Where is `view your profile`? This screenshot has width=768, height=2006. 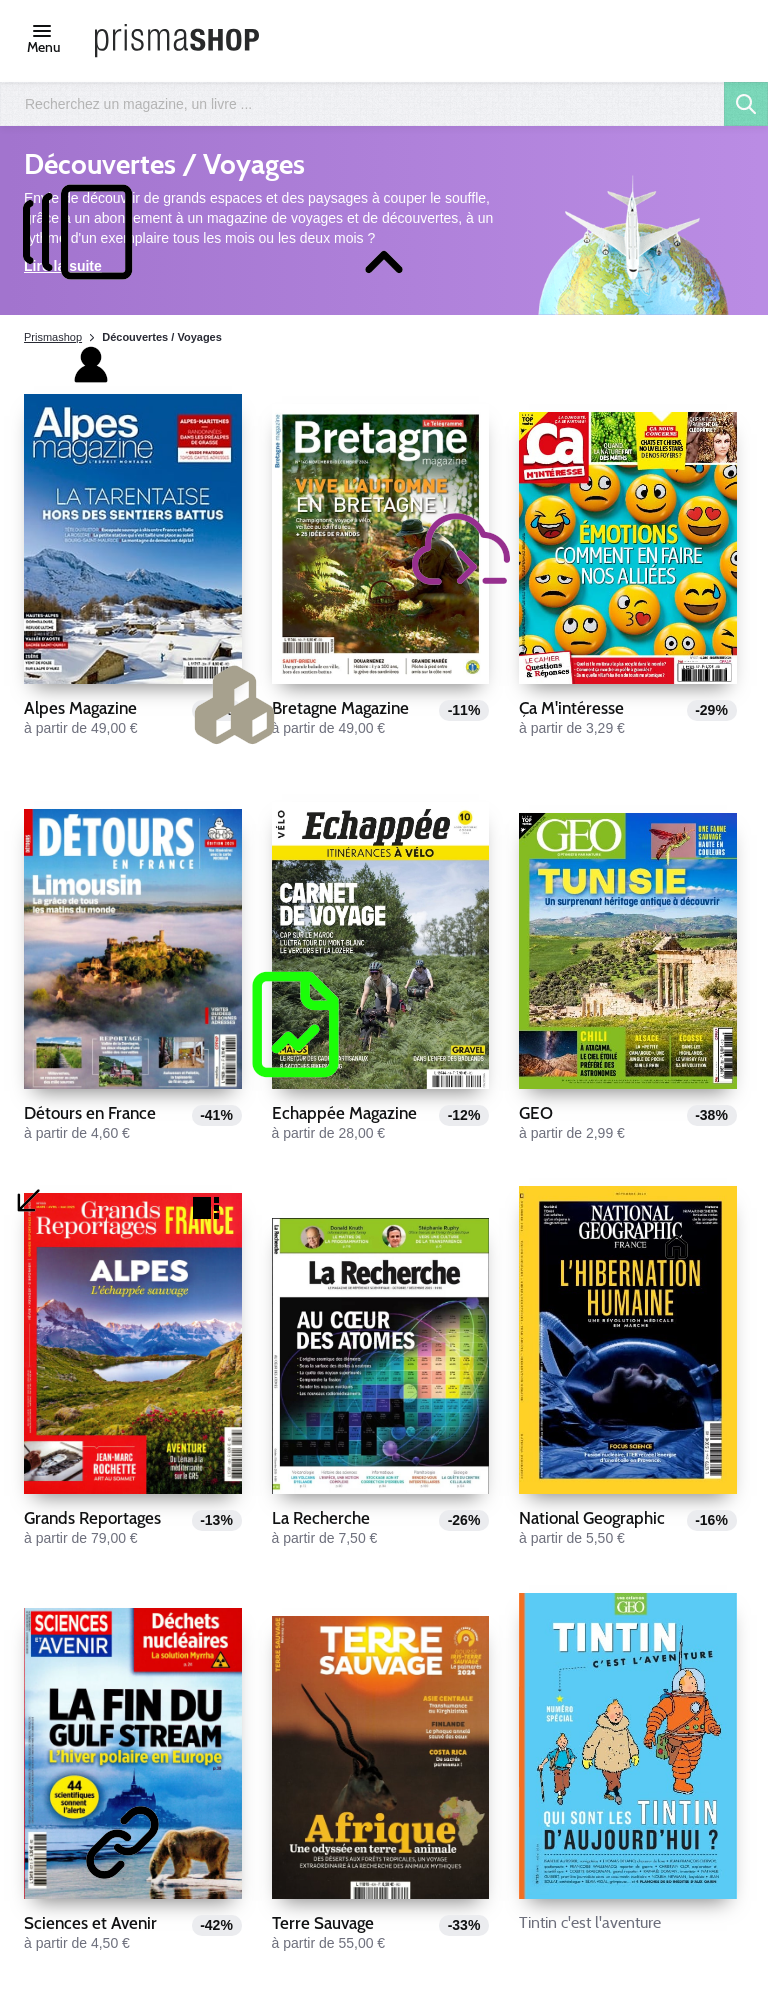
view your profile is located at coordinates (91, 366).